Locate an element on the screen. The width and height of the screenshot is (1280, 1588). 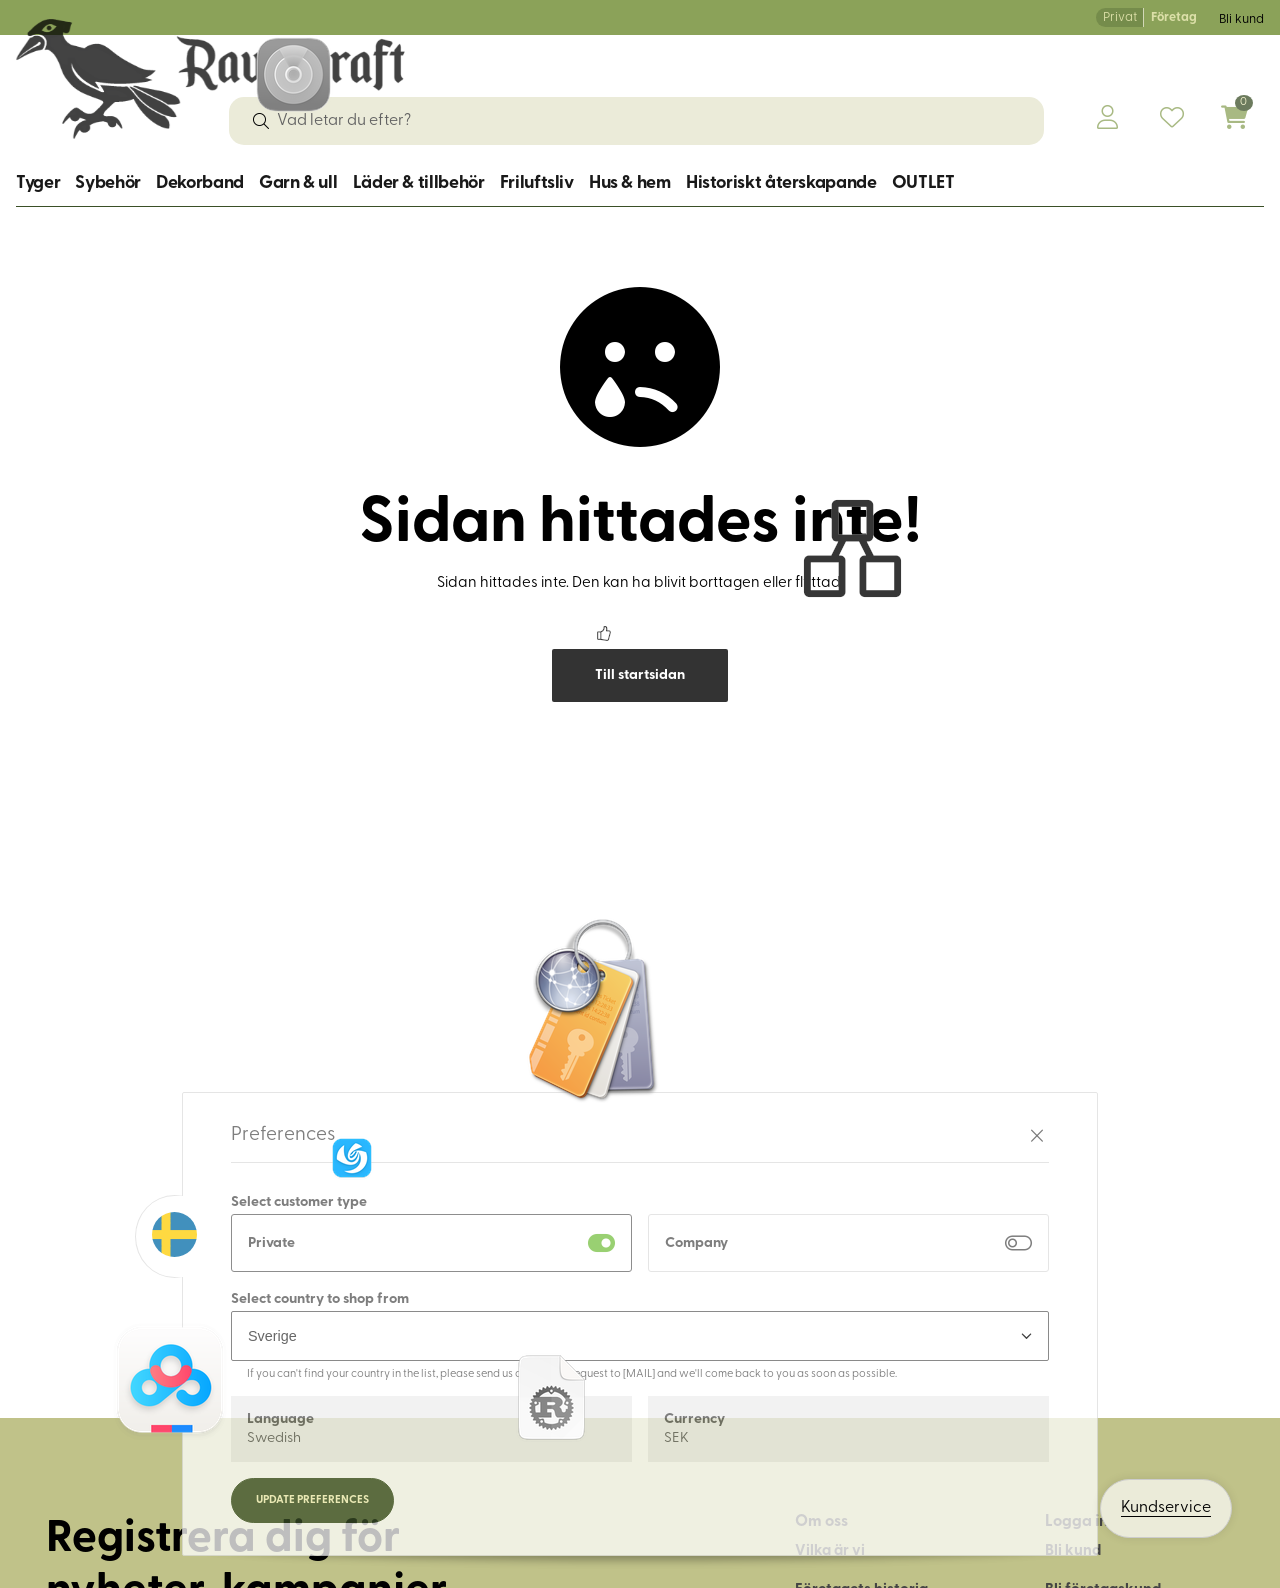
a rust programming language source file is located at coordinates (551, 1397).